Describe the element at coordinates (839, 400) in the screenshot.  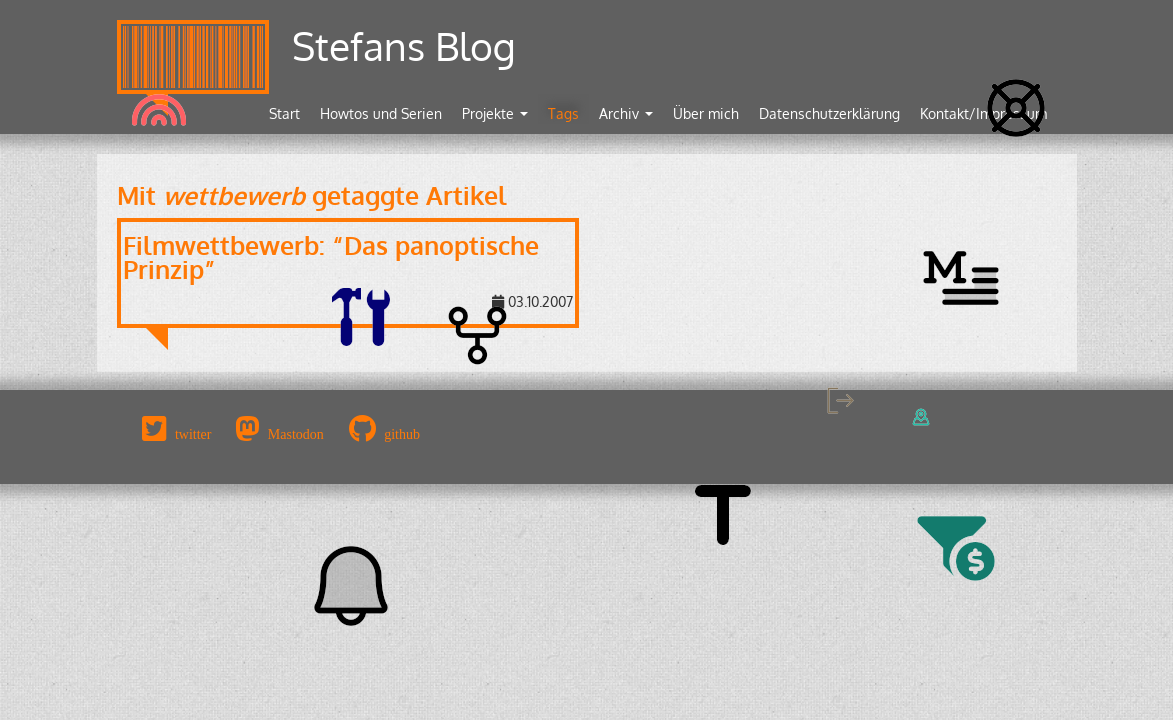
I see `sign out of your account` at that location.